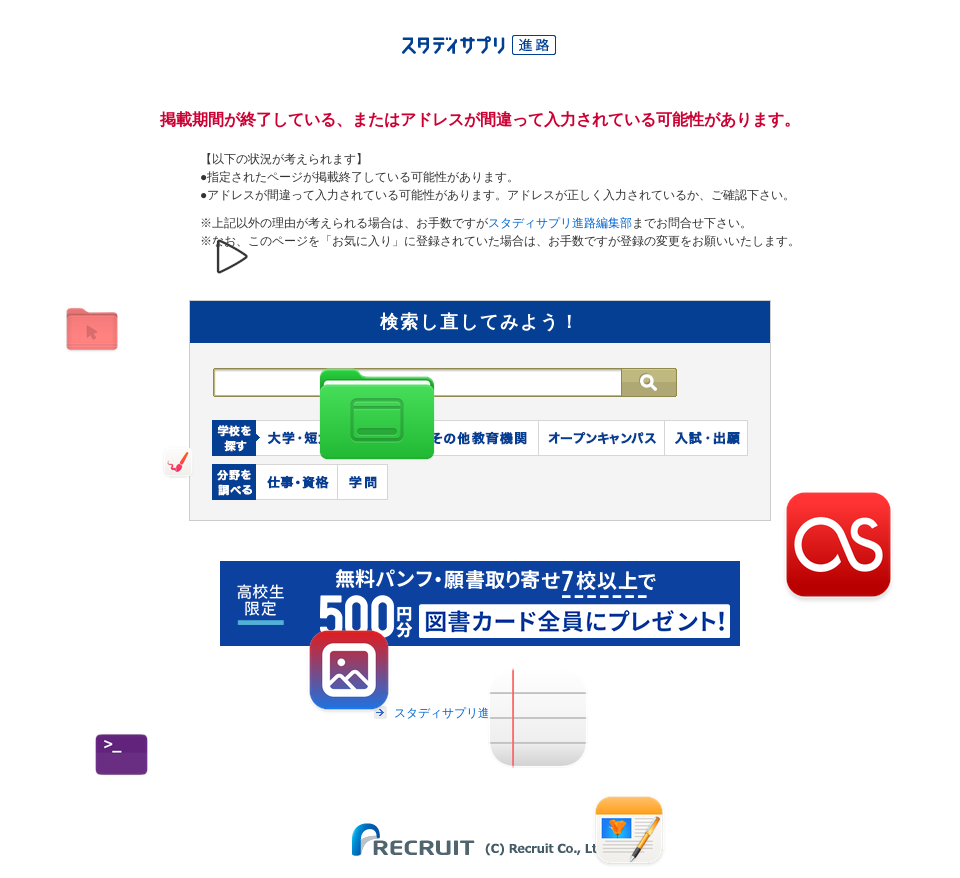  I want to click on open krusader file manager with root privileges, so click(92, 329).